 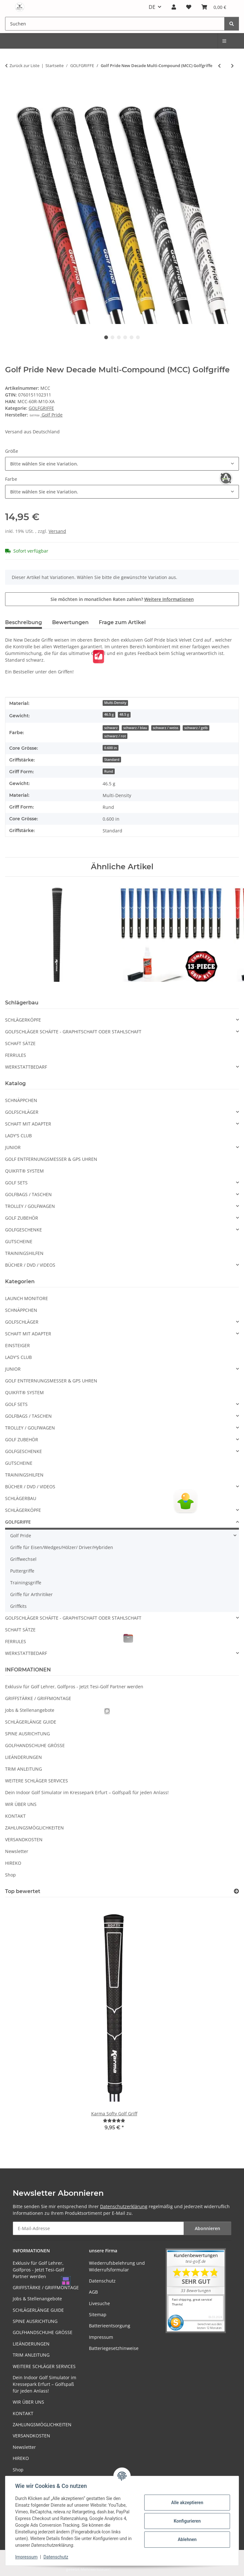 What do you see at coordinates (226, 478) in the screenshot?
I see `open the software updater application` at bounding box center [226, 478].